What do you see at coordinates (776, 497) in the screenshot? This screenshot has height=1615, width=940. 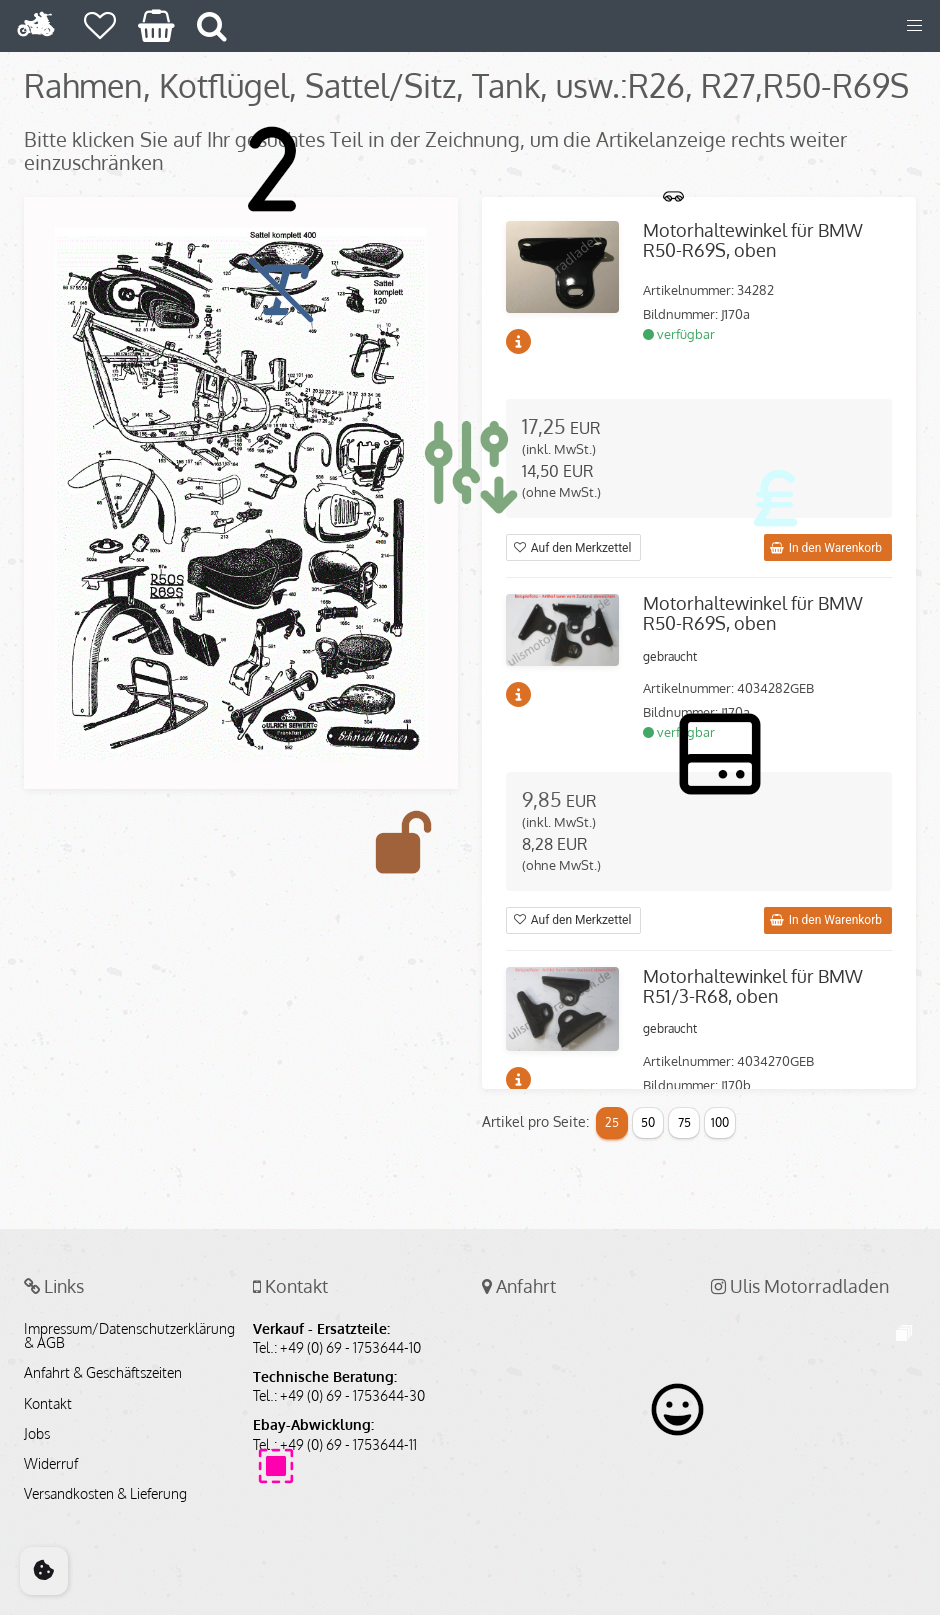 I see `indicates price or amount in Turkish lira` at bounding box center [776, 497].